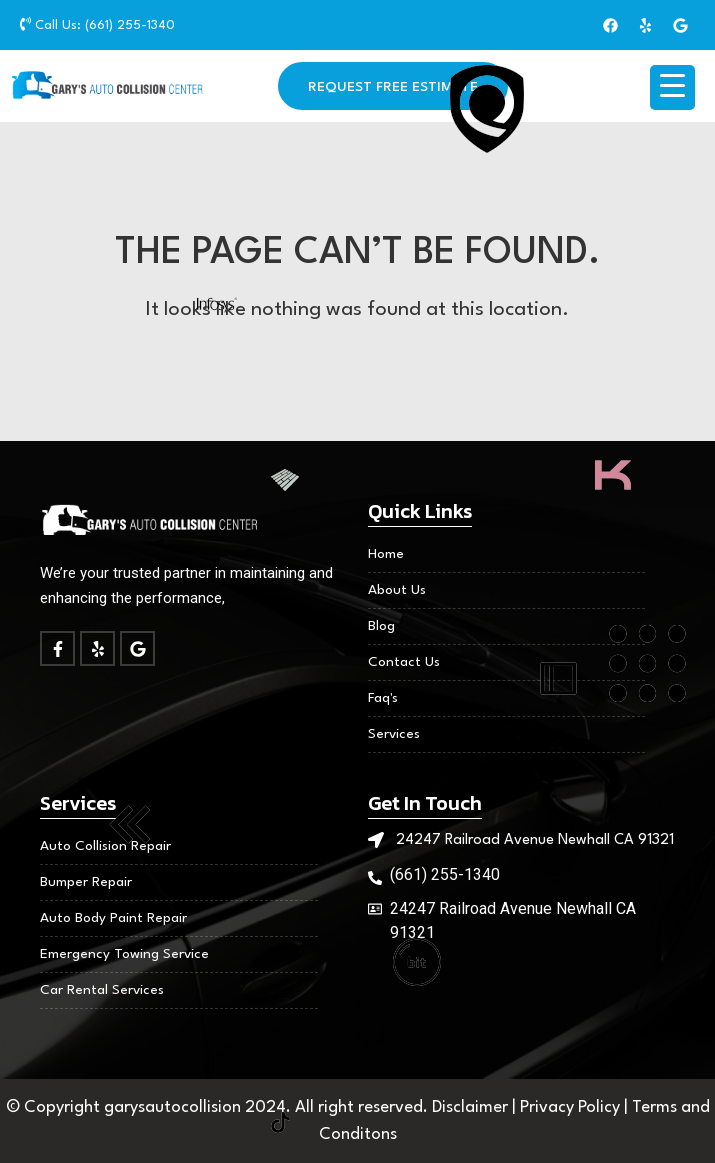 The image size is (715, 1163). I want to click on ROS (Robot Operating System) branding or documentation, so click(647, 663).